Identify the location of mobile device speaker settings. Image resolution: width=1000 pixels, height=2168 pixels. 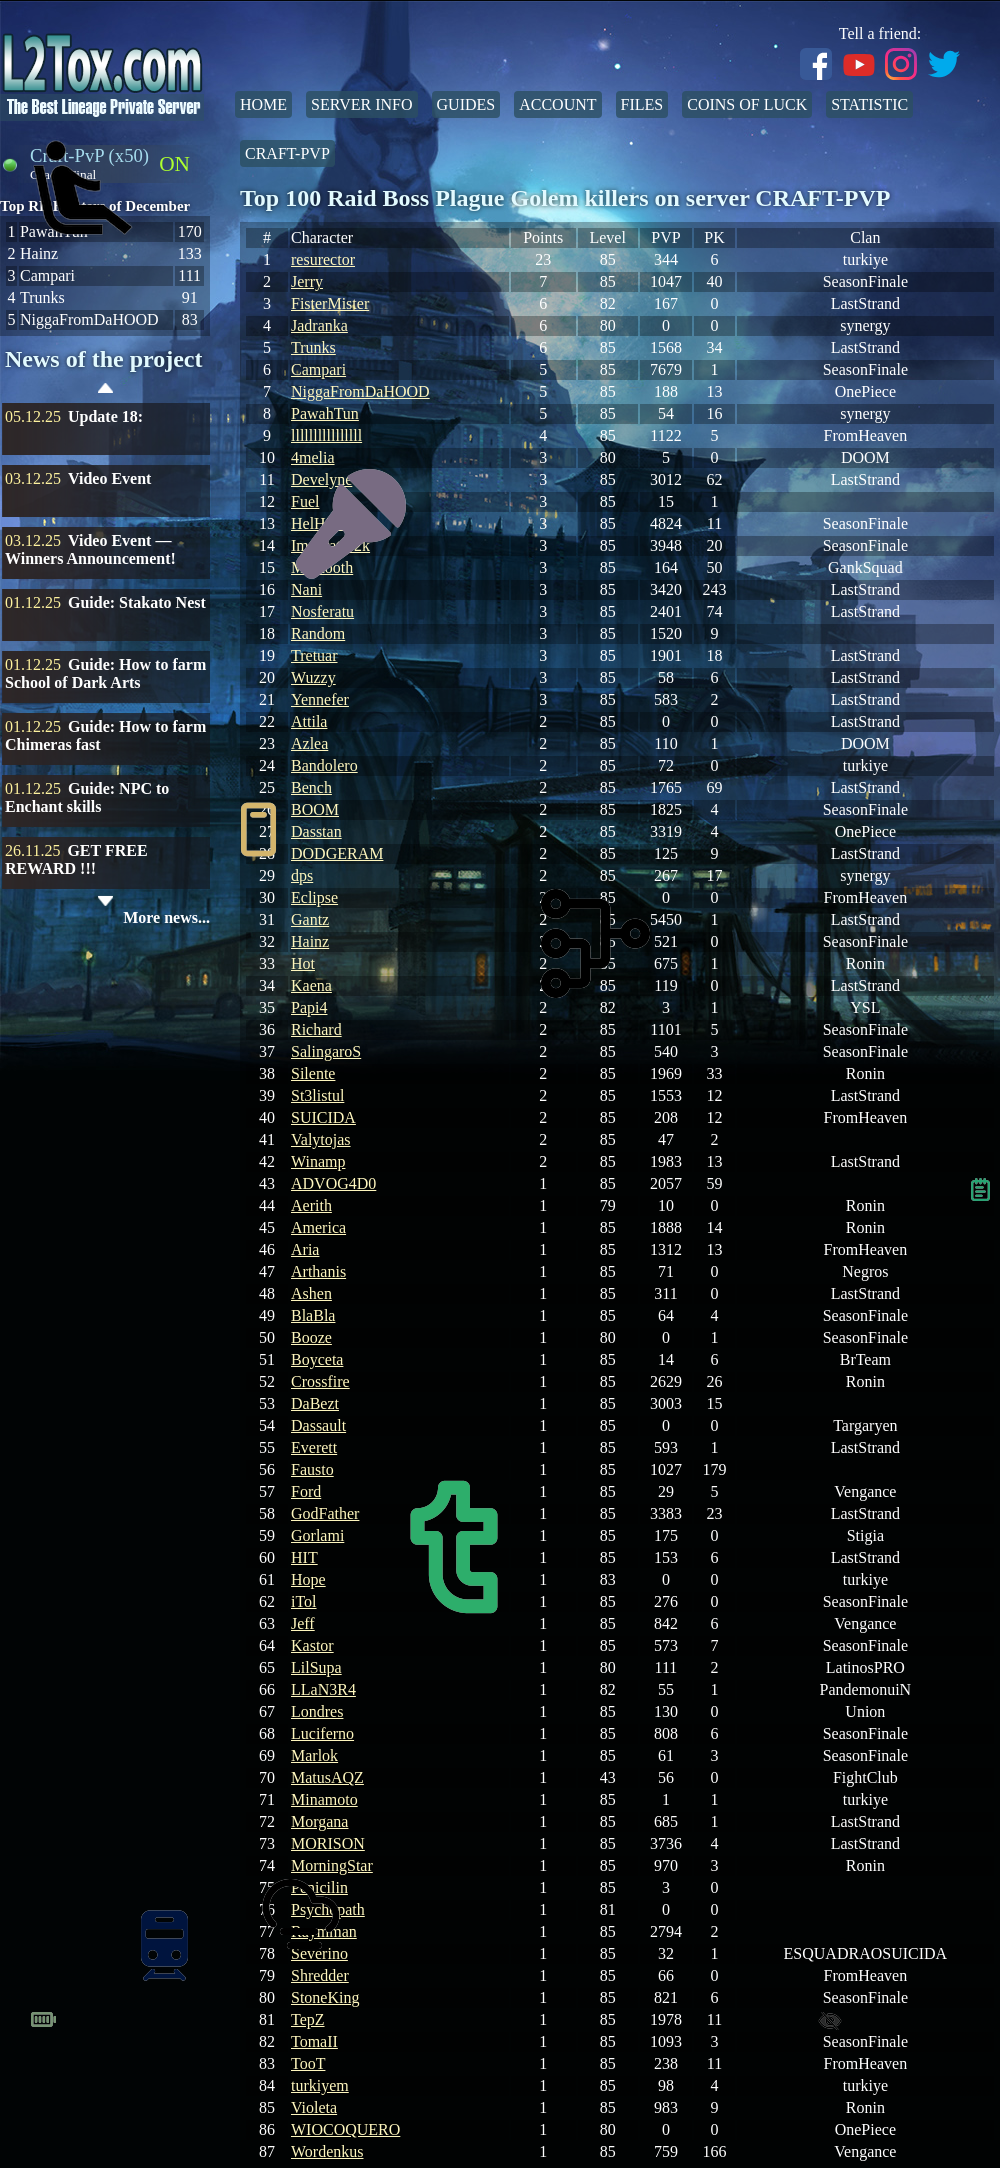
(258, 829).